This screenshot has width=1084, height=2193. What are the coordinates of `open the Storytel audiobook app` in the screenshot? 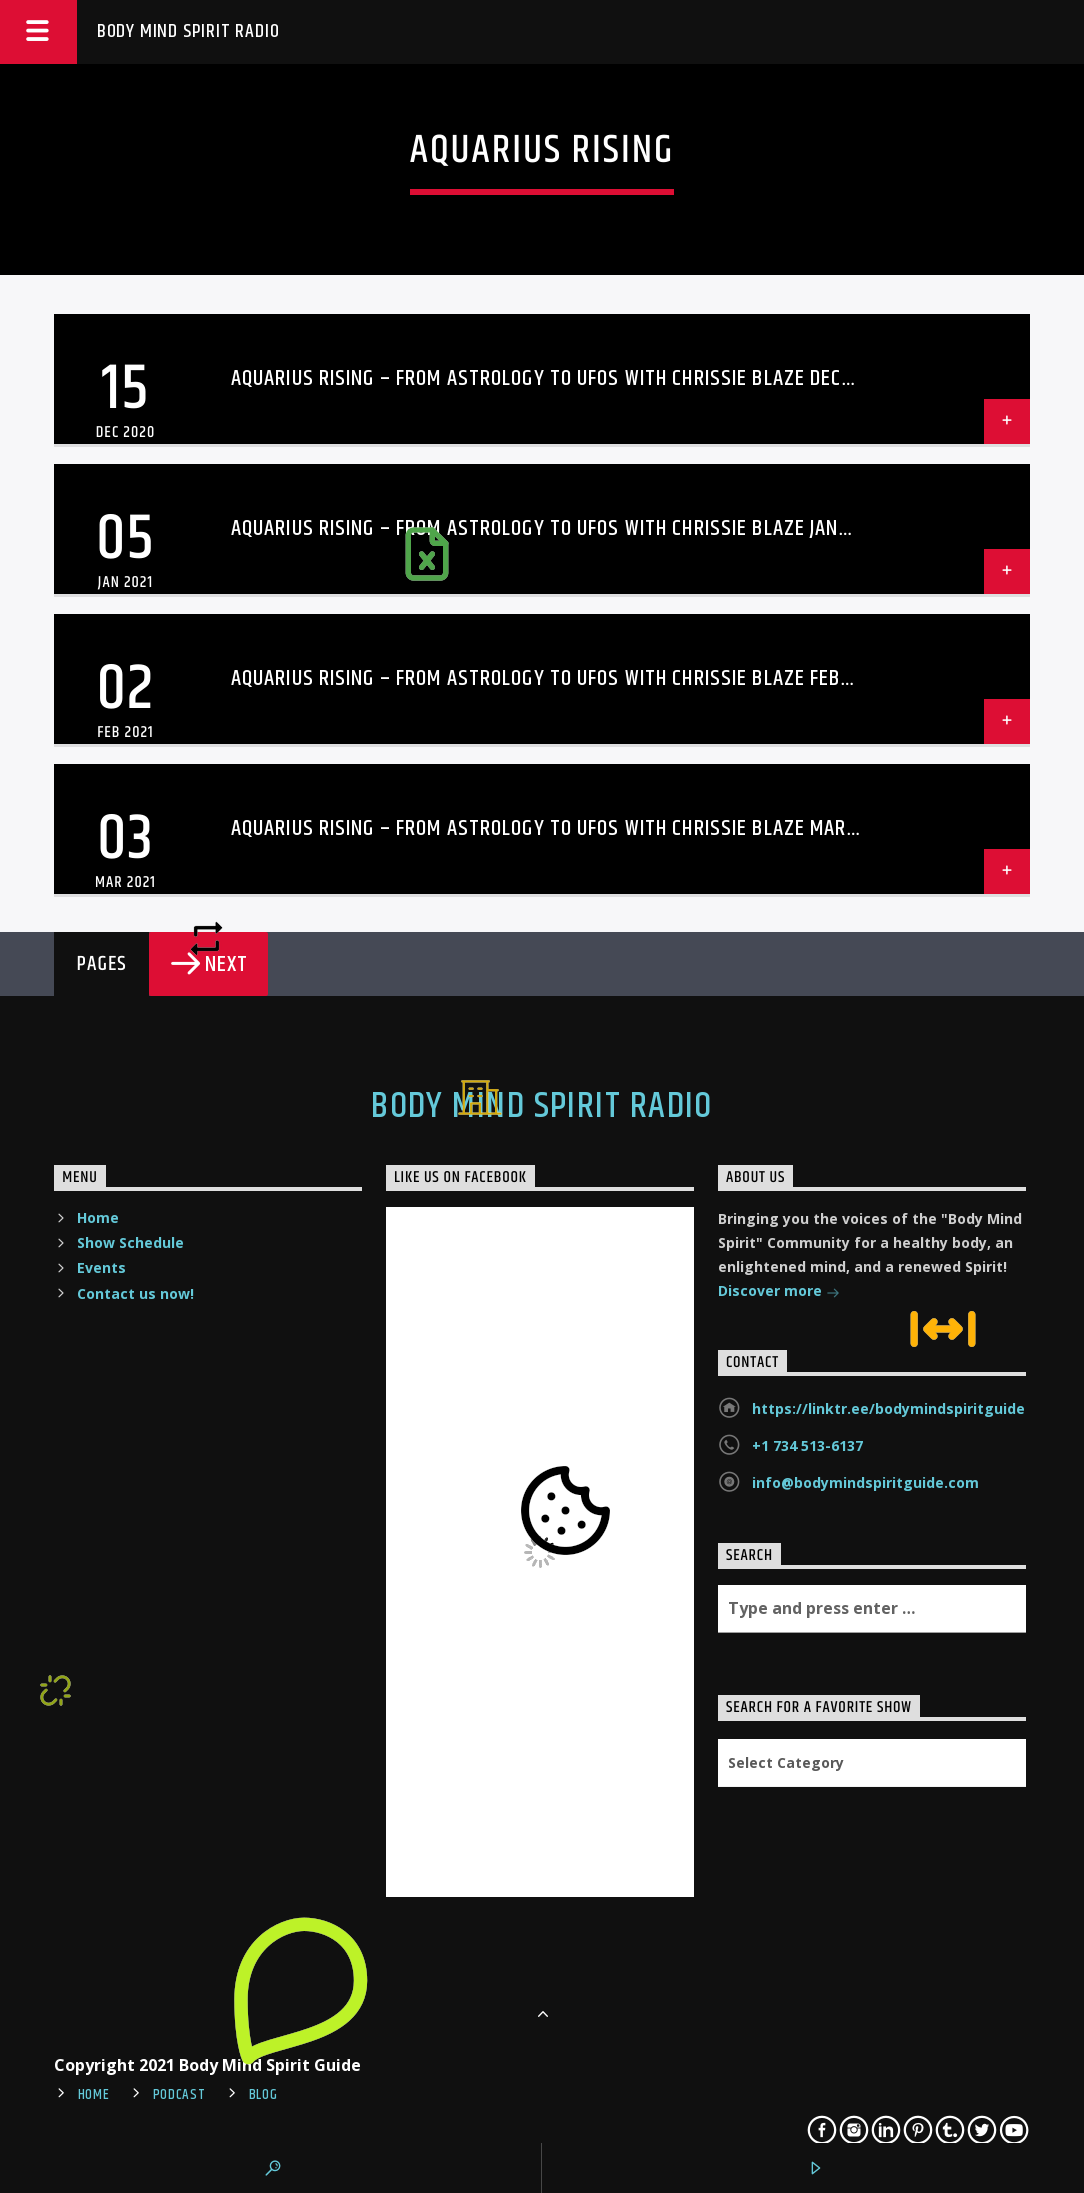 It's located at (301, 1991).